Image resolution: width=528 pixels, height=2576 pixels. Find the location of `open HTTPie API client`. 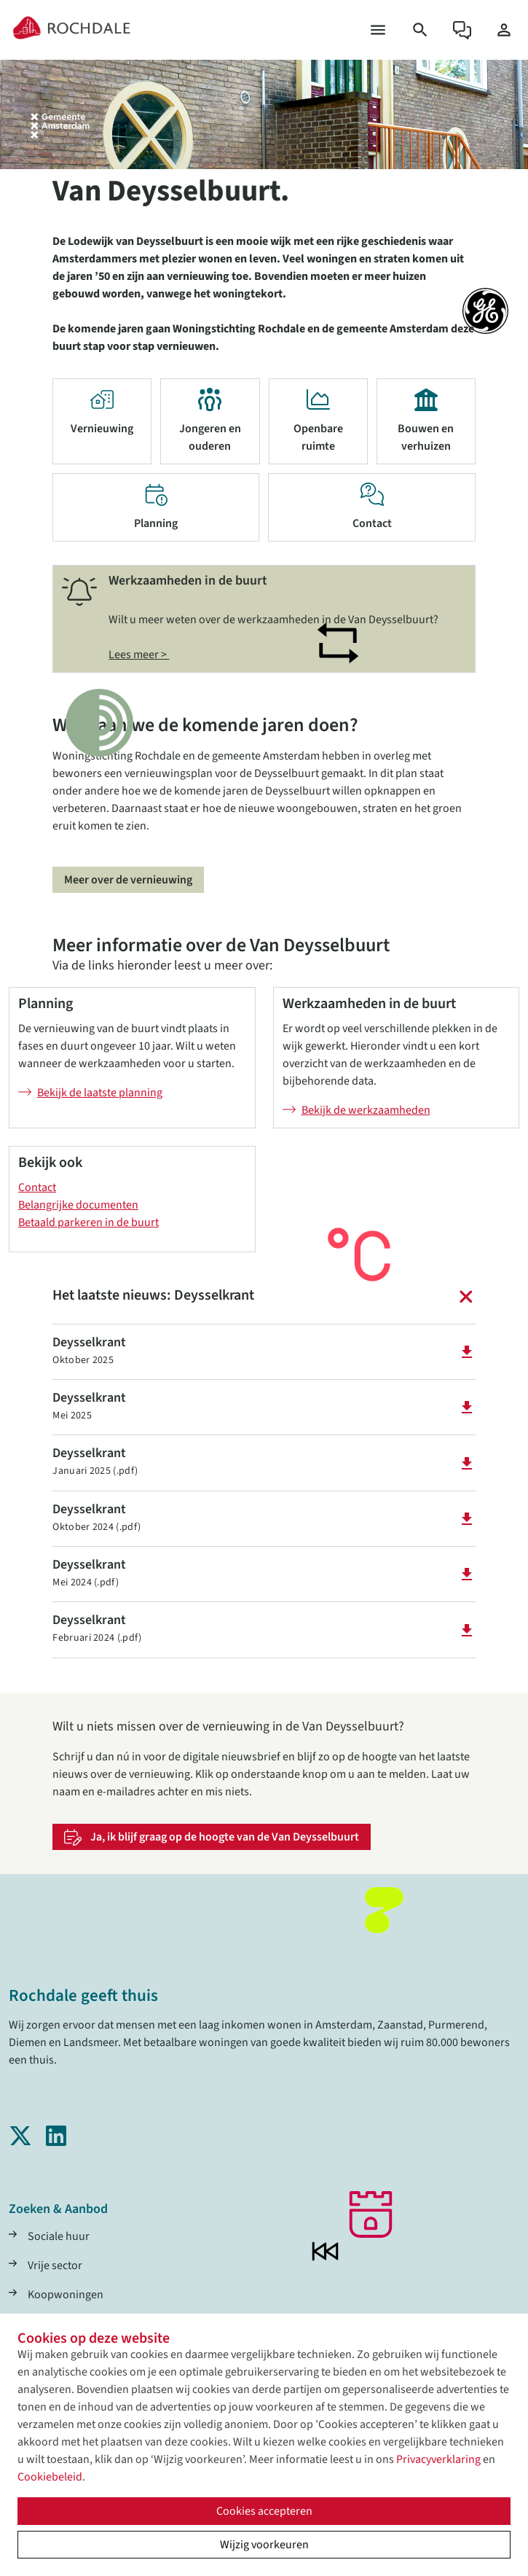

open HTTPie API client is located at coordinates (384, 1910).